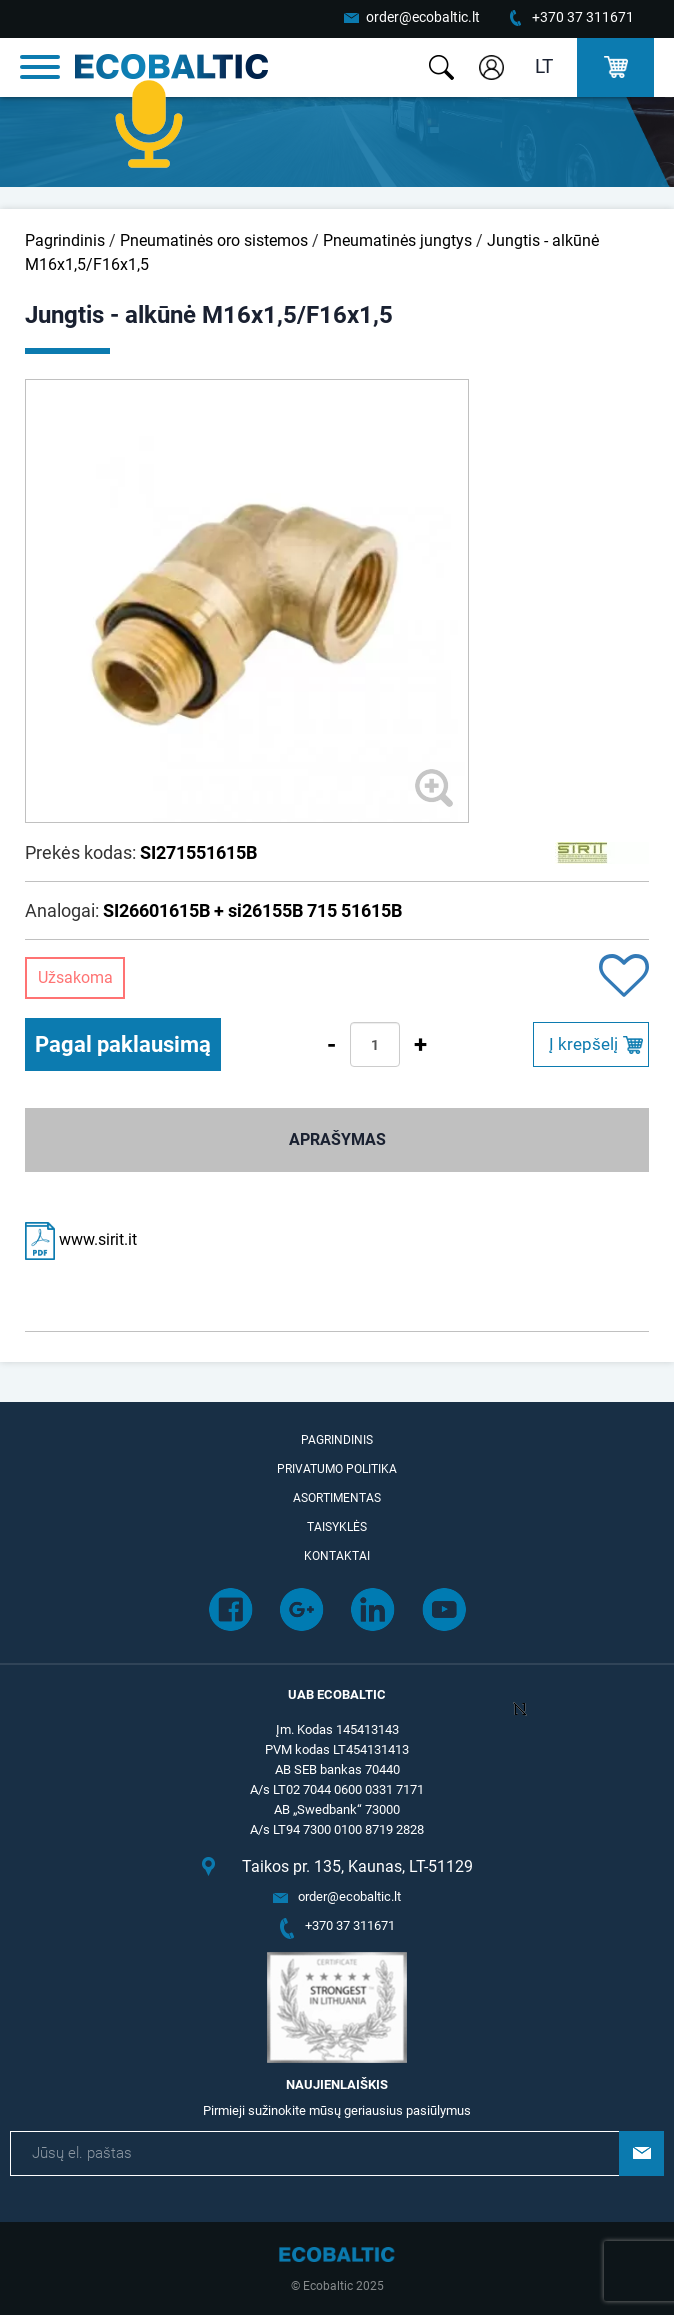  I want to click on disable code block or syntax formatting, so click(520, 1709).